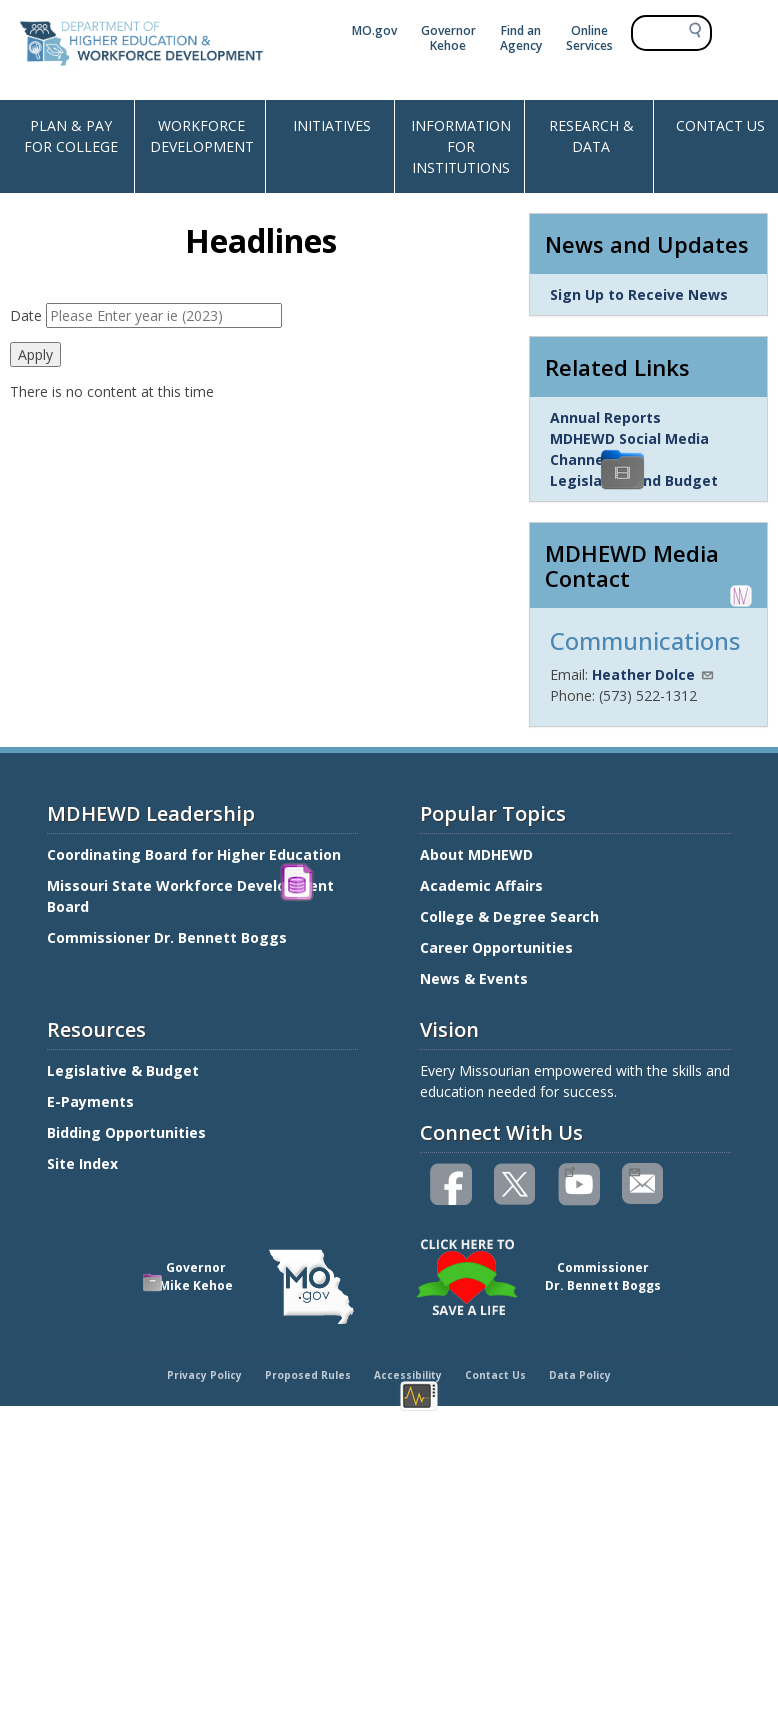 The image size is (778, 1725). Describe the element at coordinates (152, 1282) in the screenshot. I see `open the nautilus file manager` at that location.